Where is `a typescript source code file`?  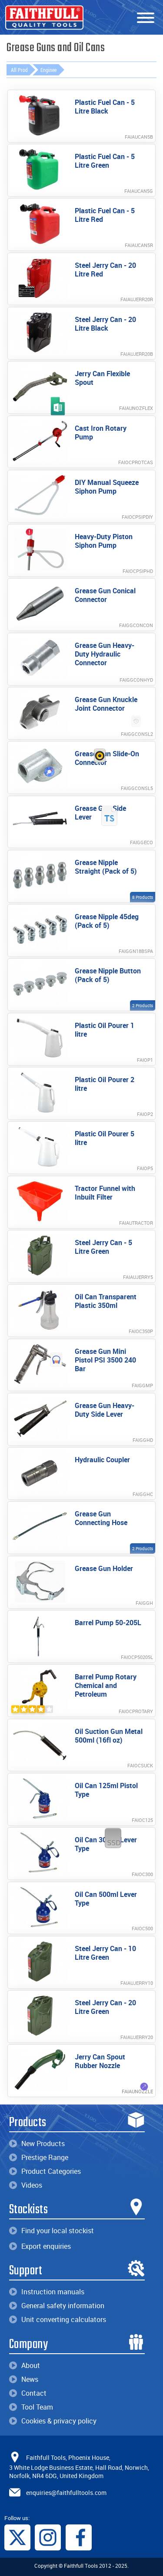
a typescript source code file is located at coordinates (109, 816).